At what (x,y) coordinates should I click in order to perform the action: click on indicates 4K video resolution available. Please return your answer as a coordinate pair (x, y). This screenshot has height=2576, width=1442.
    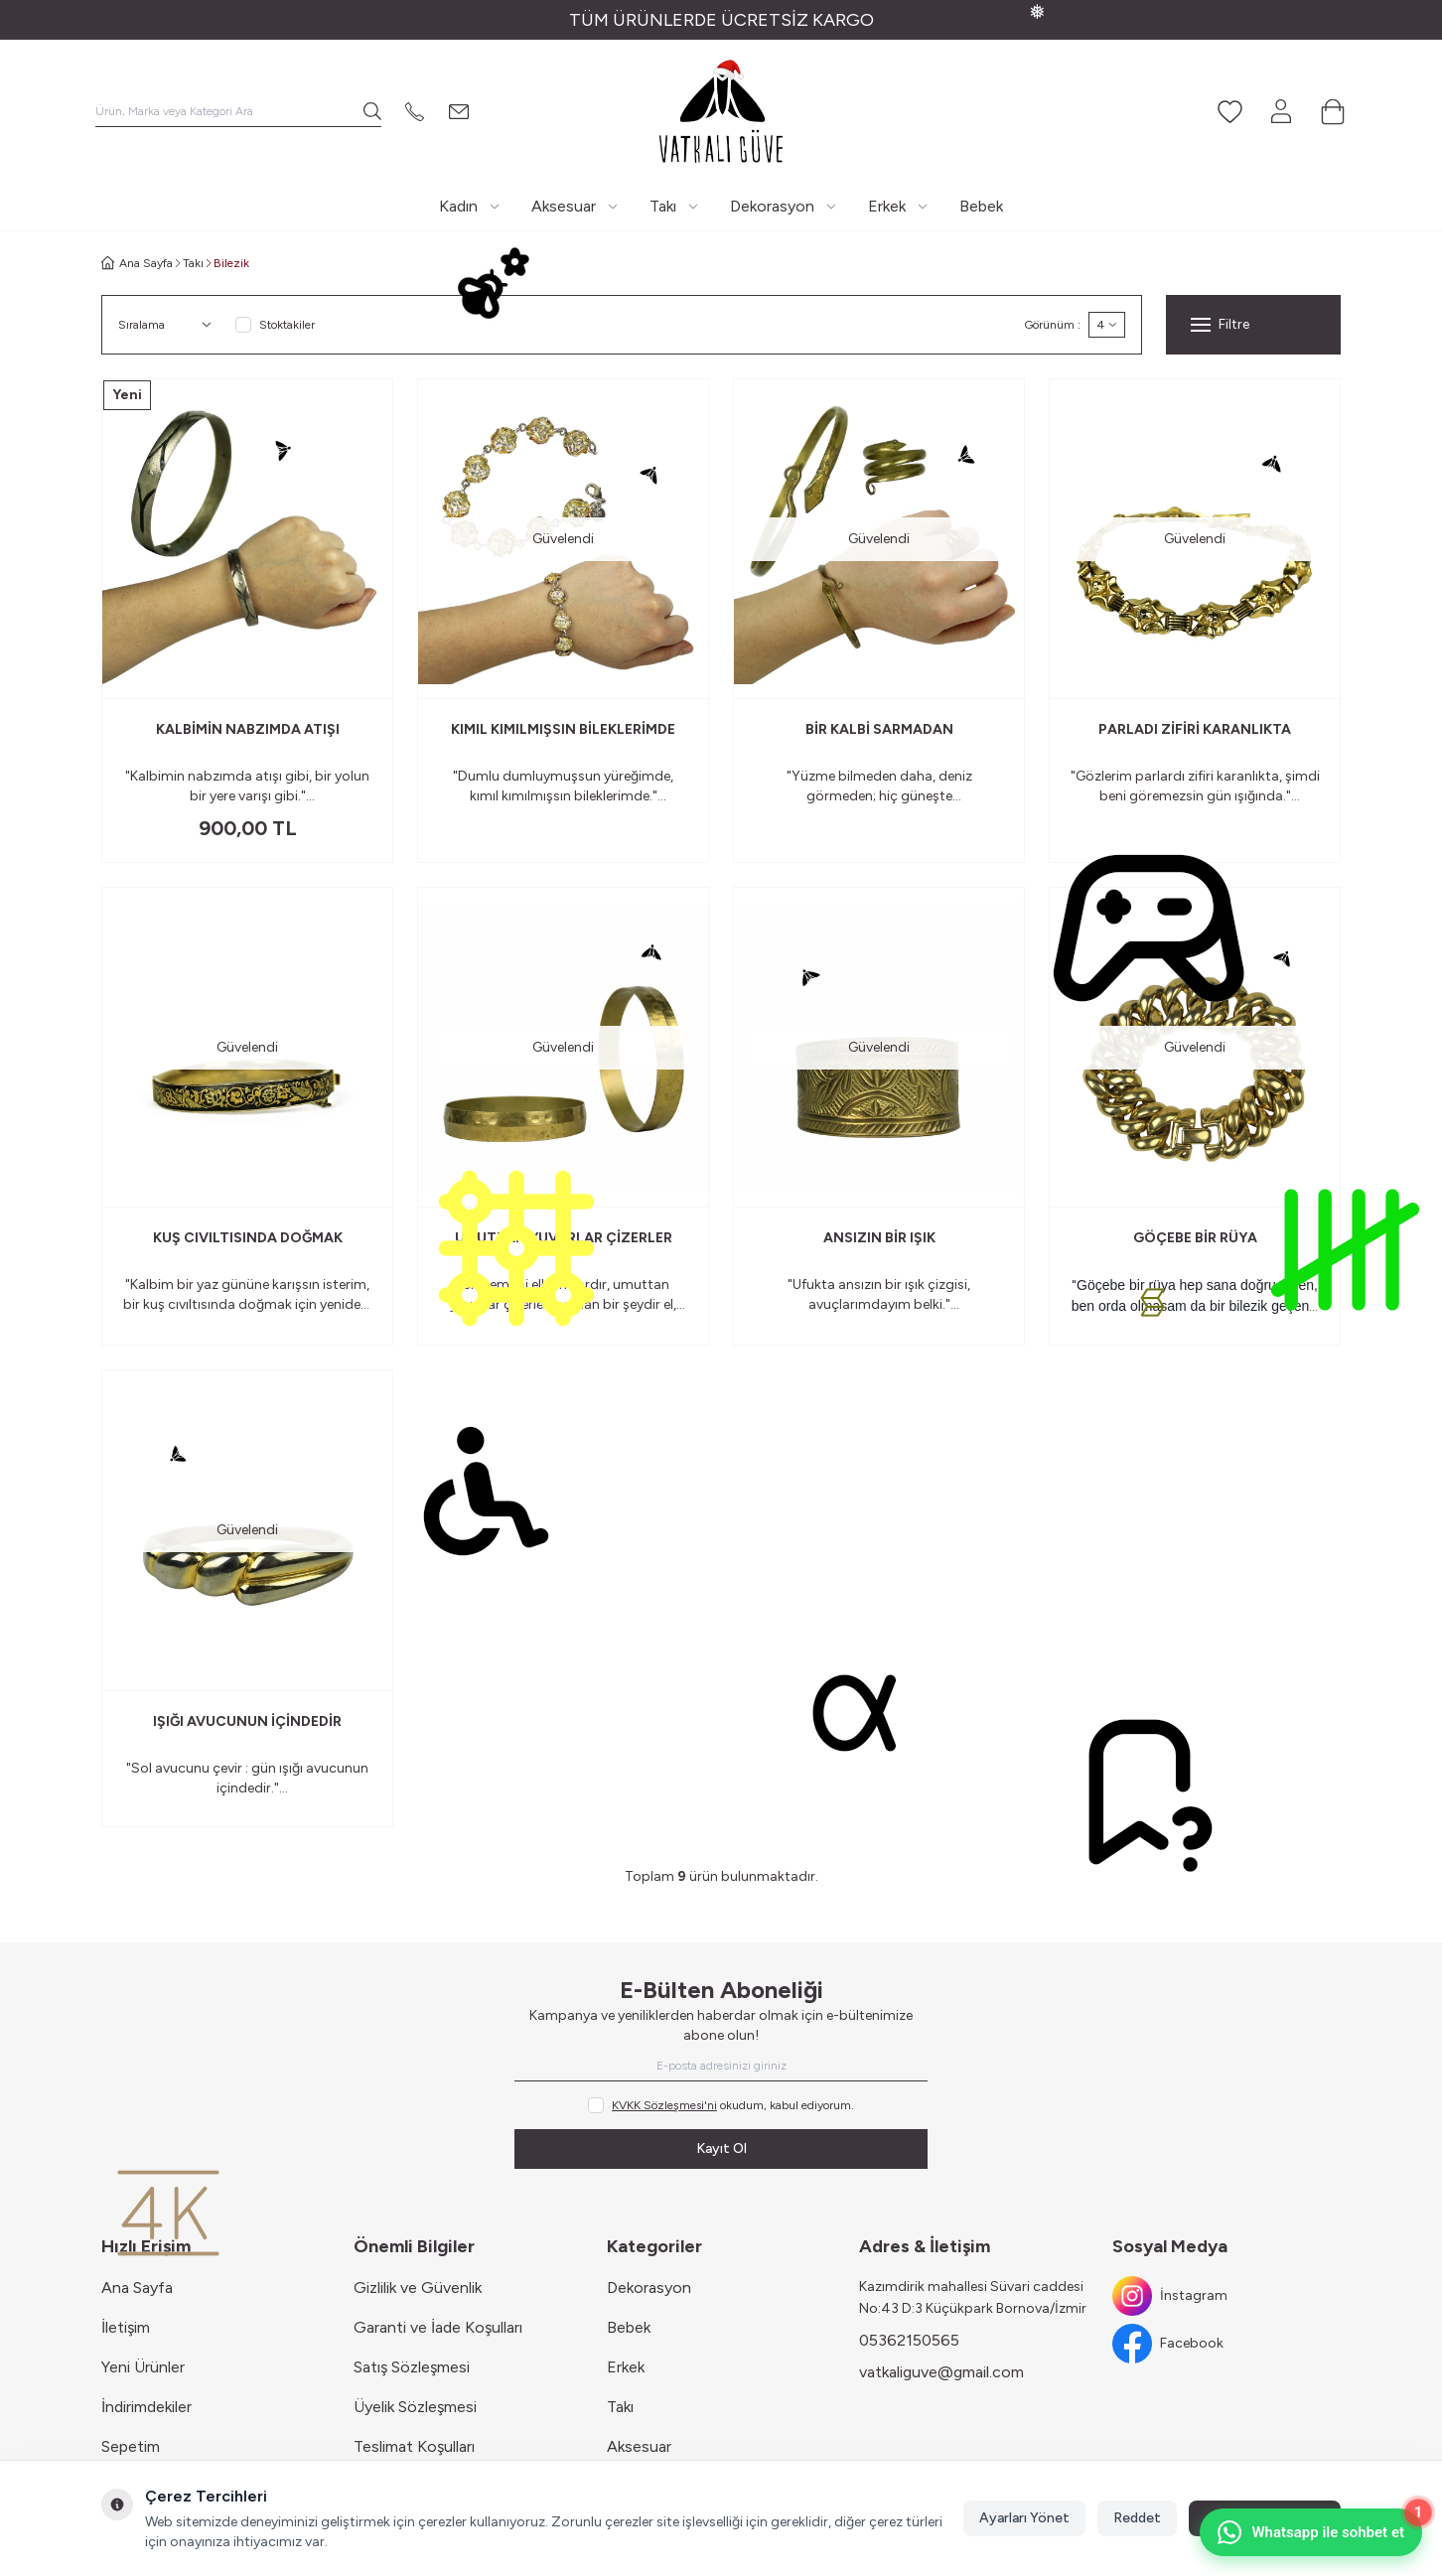
    Looking at the image, I should click on (168, 2213).